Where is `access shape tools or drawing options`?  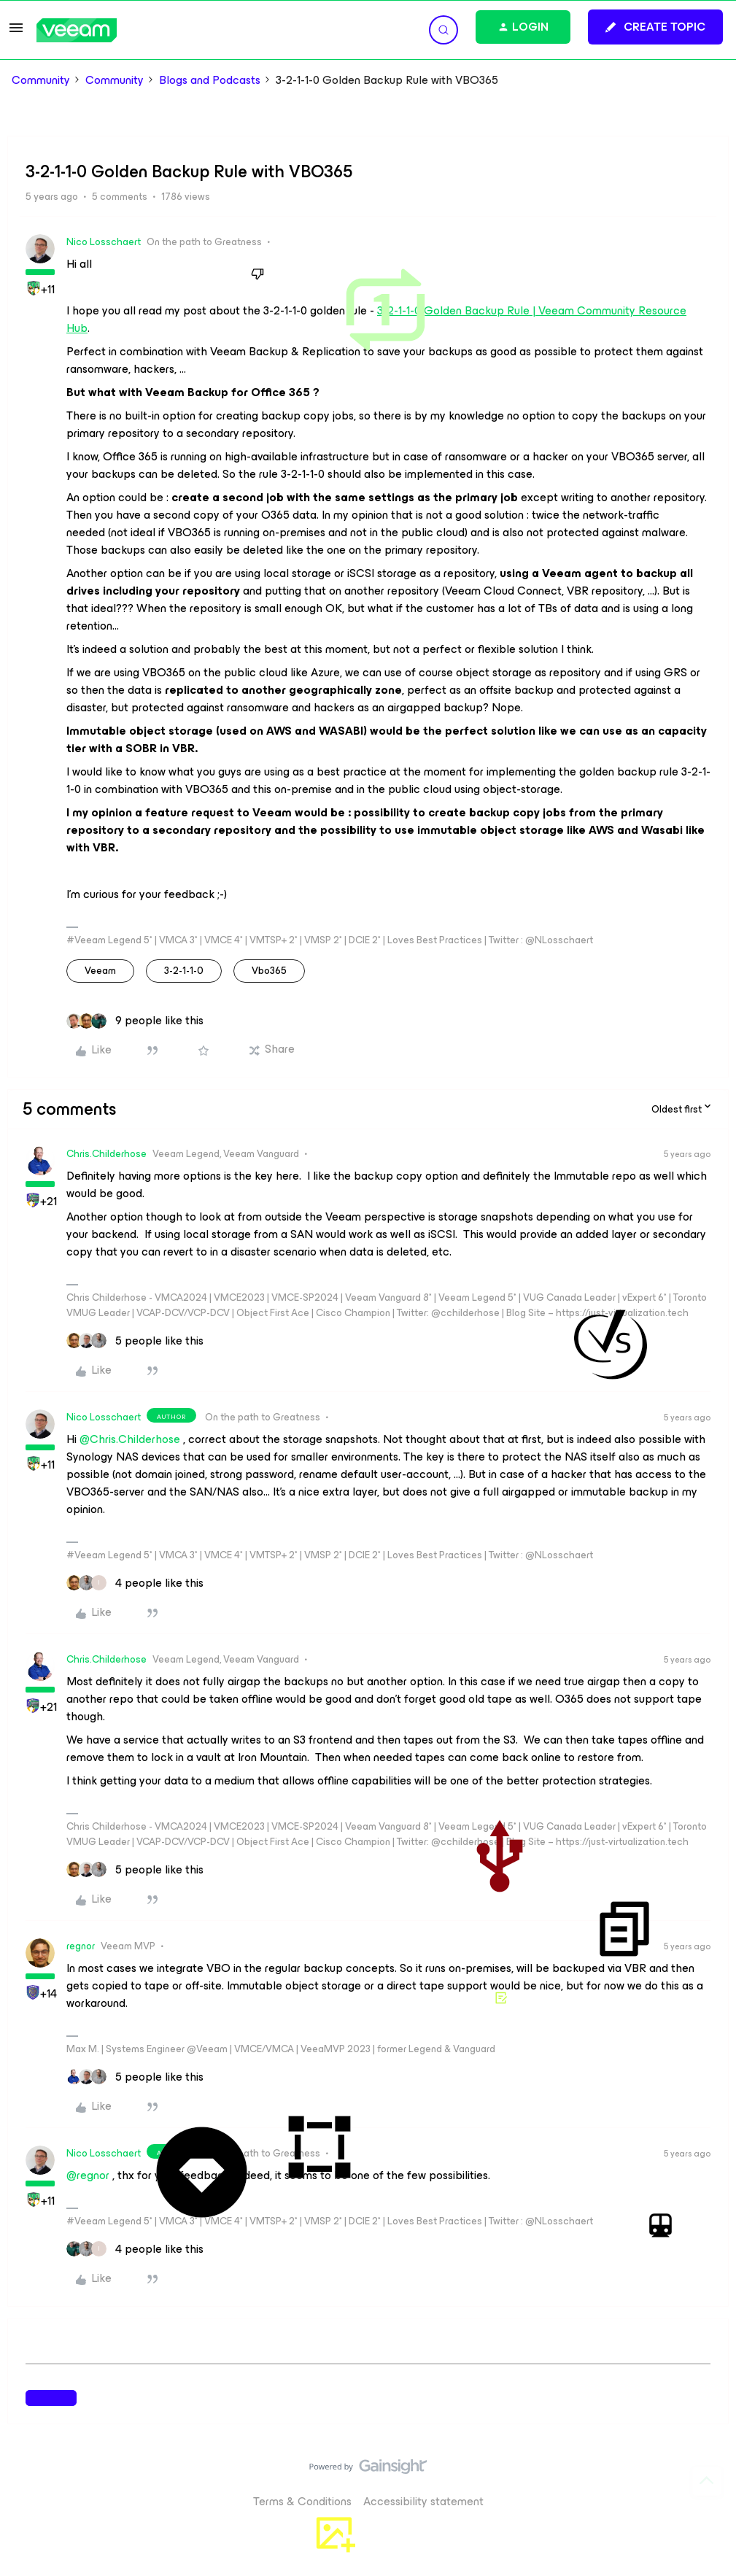
access shape tools or drawing options is located at coordinates (319, 2147).